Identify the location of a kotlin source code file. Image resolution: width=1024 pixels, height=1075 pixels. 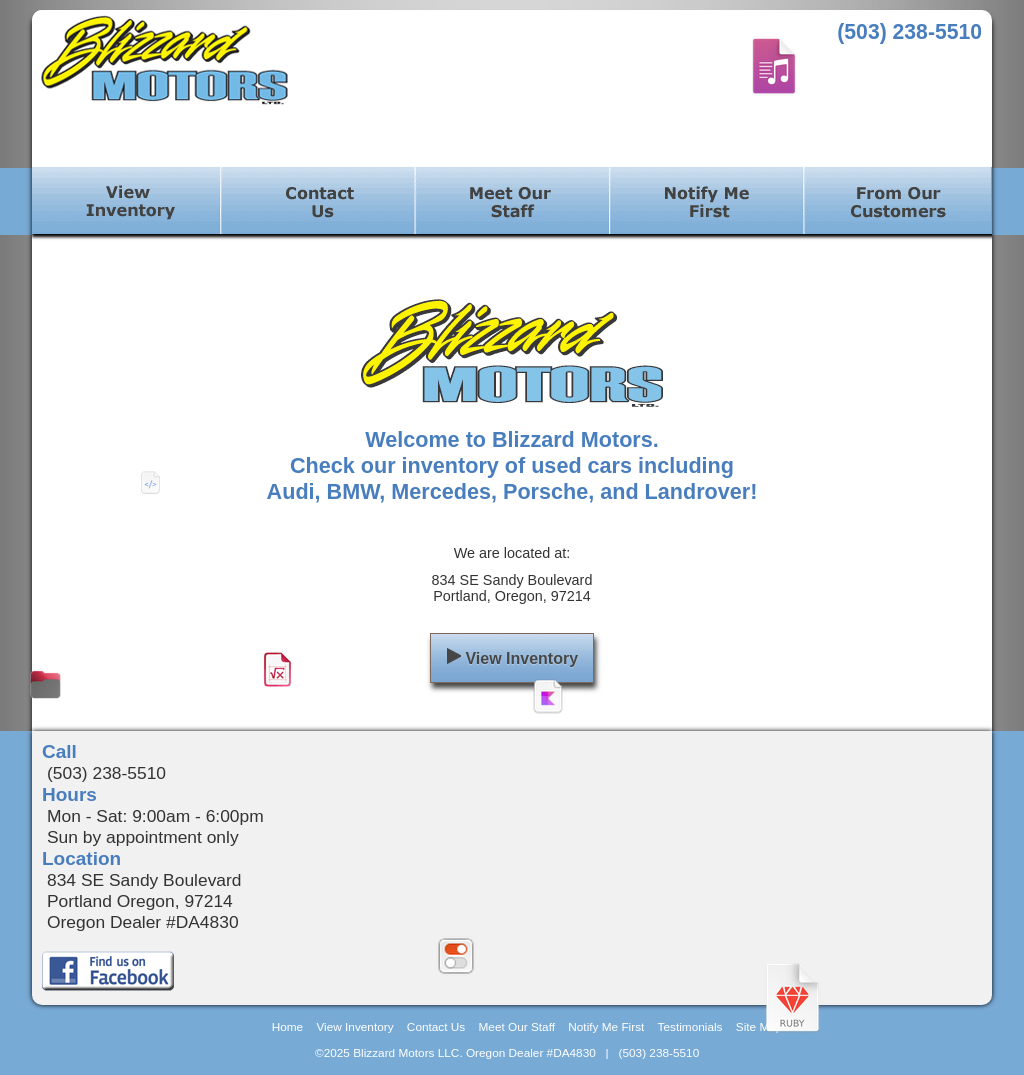
(548, 696).